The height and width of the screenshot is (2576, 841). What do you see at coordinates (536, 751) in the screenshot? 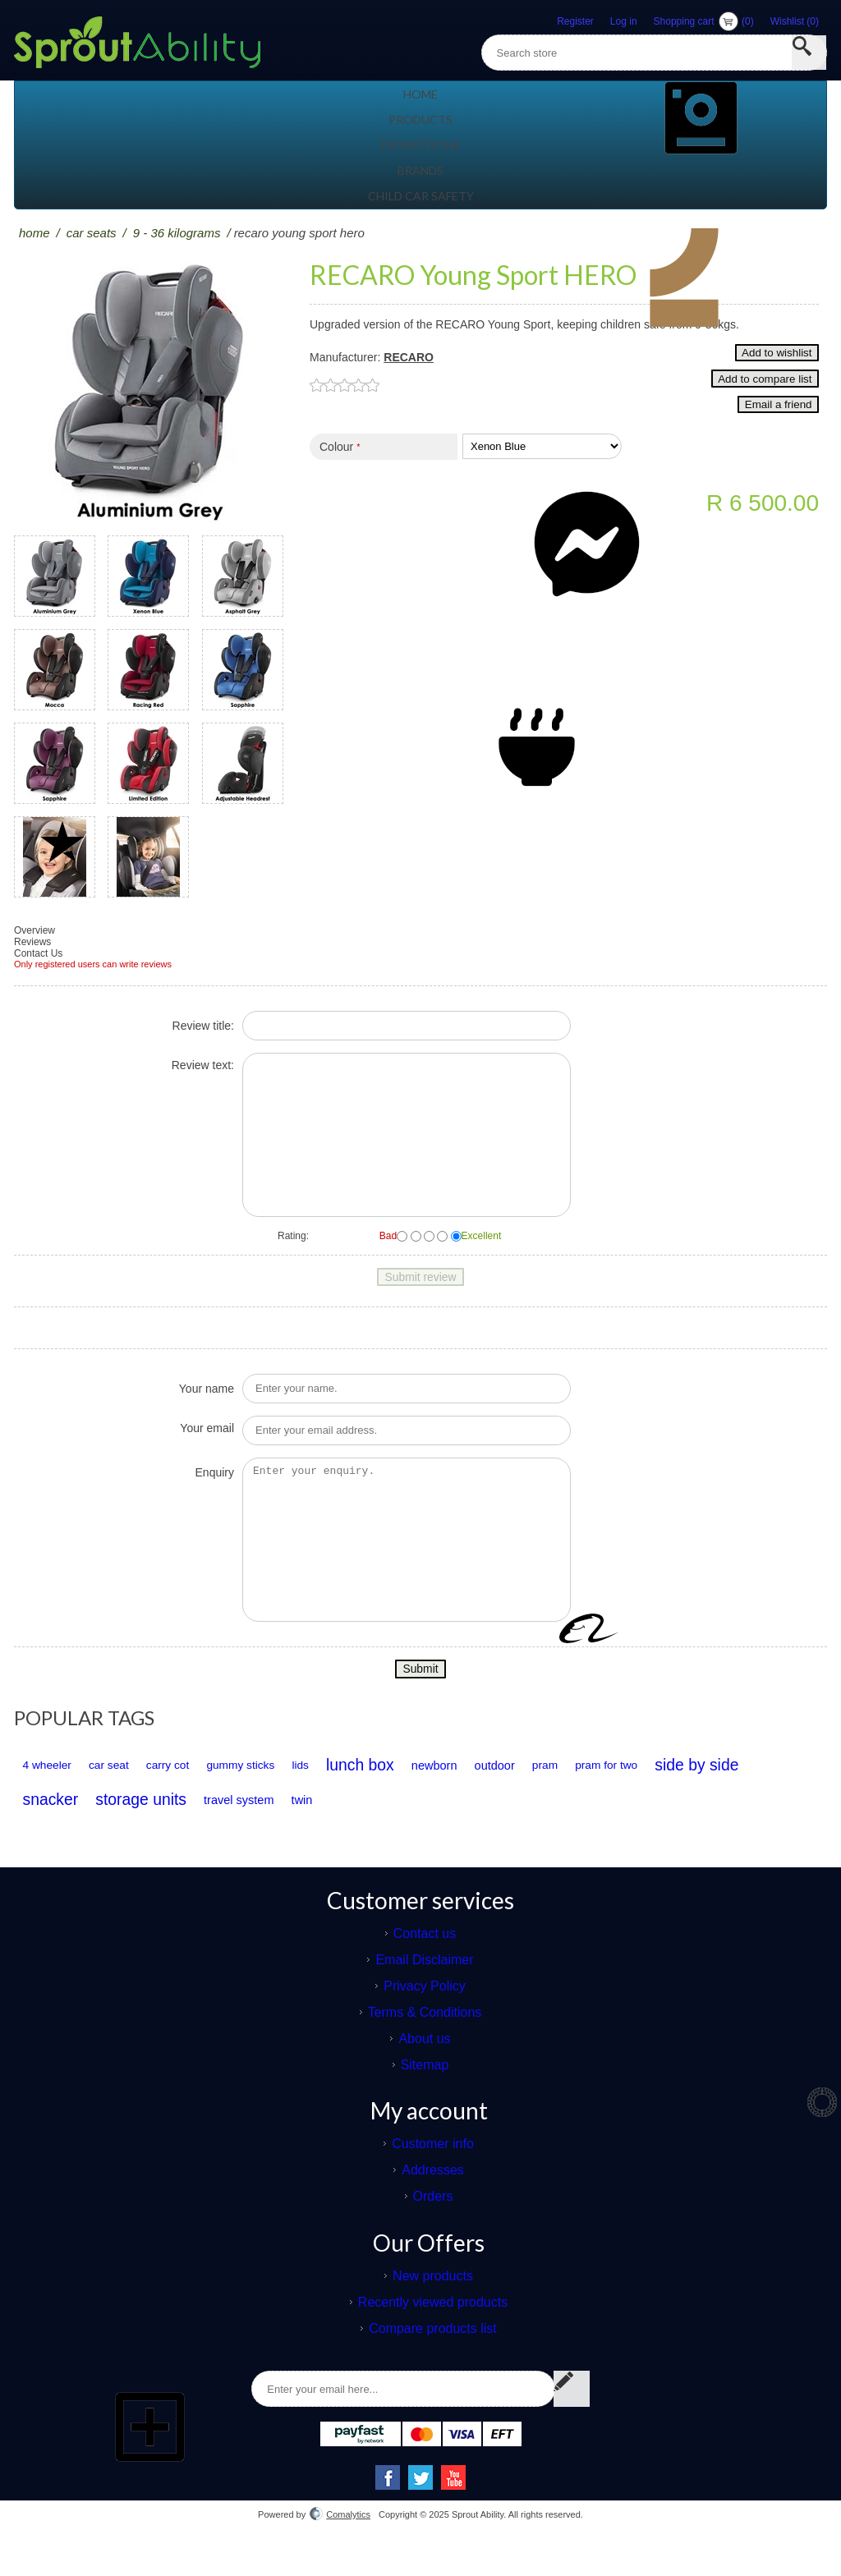
I see `view food or dining options` at bounding box center [536, 751].